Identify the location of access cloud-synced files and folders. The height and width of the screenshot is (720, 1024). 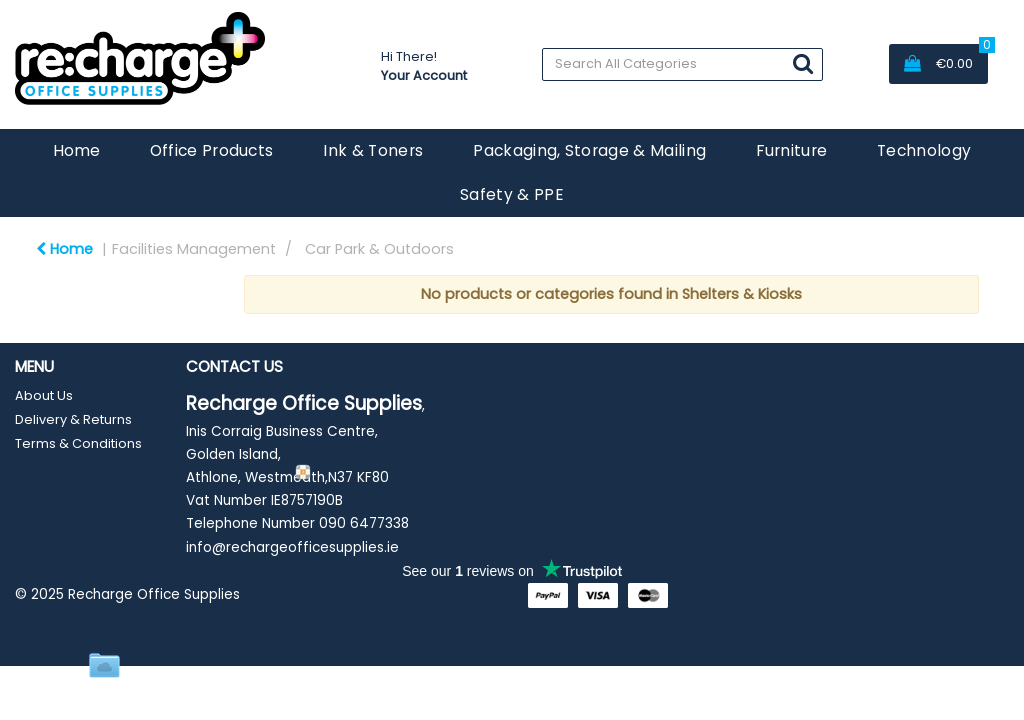
(104, 665).